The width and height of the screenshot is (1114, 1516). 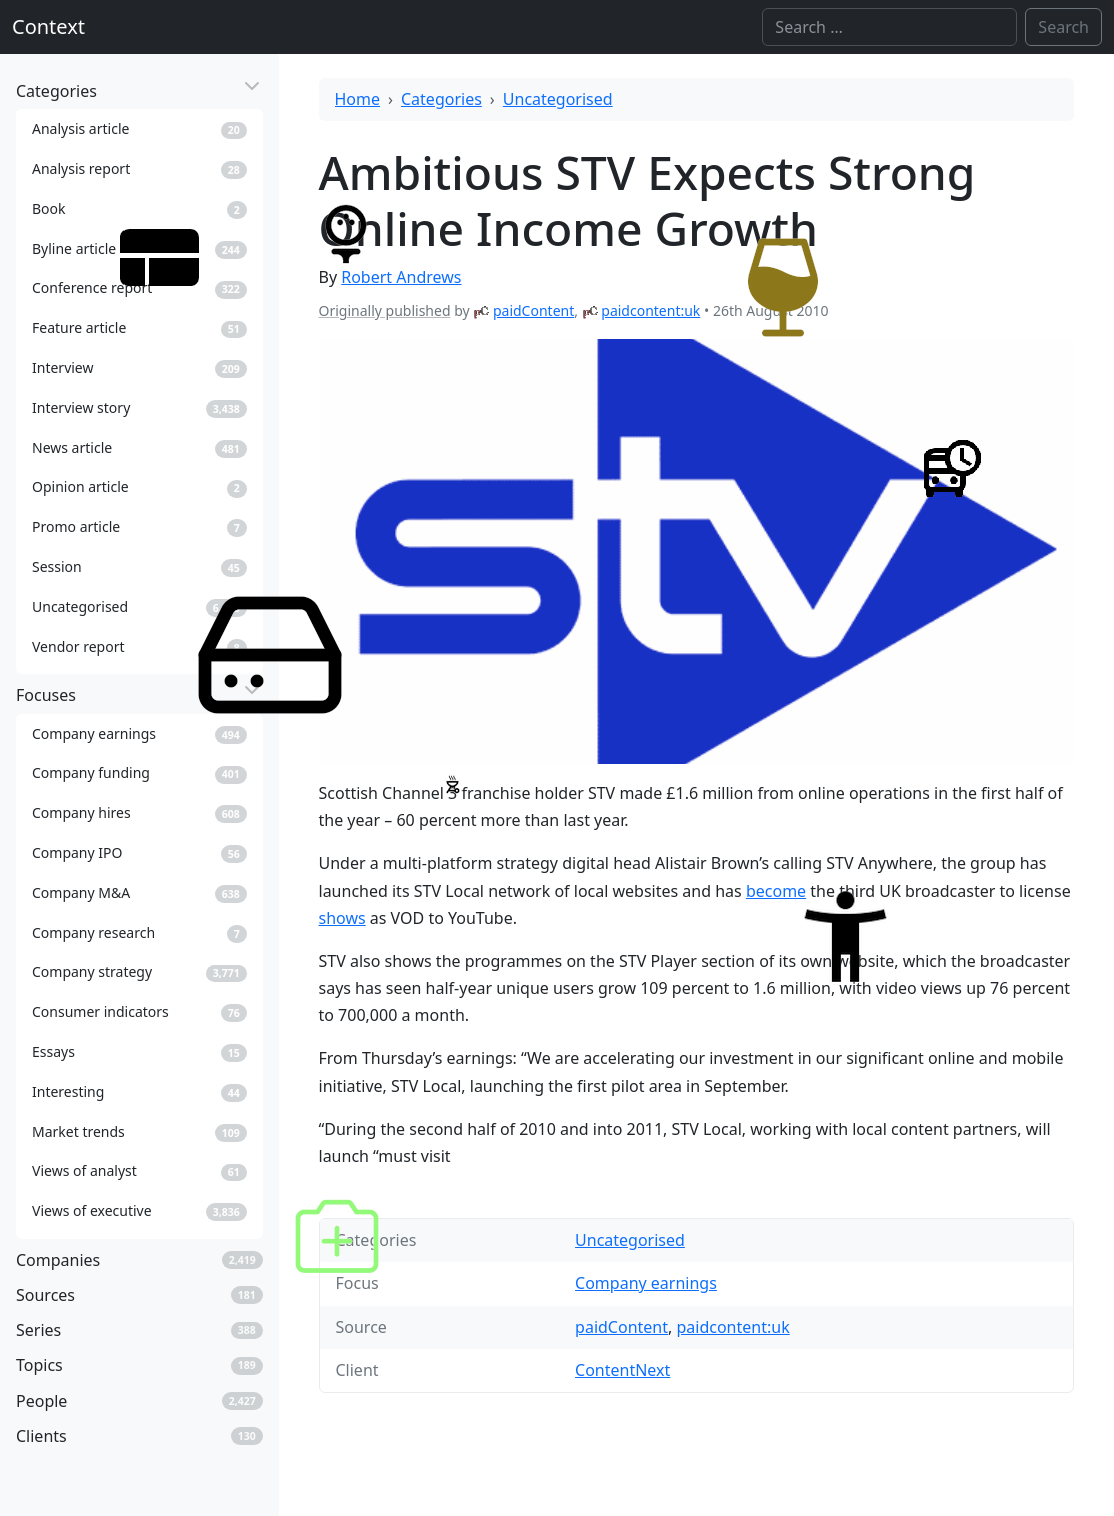 What do you see at coordinates (783, 284) in the screenshot?
I see `browse wine or beverage options` at bounding box center [783, 284].